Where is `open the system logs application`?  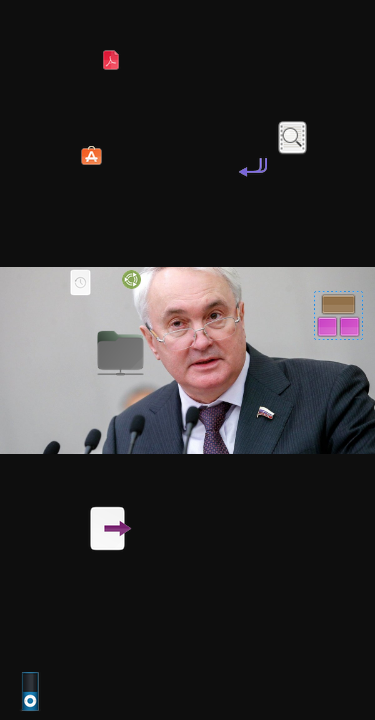 open the system logs application is located at coordinates (292, 137).